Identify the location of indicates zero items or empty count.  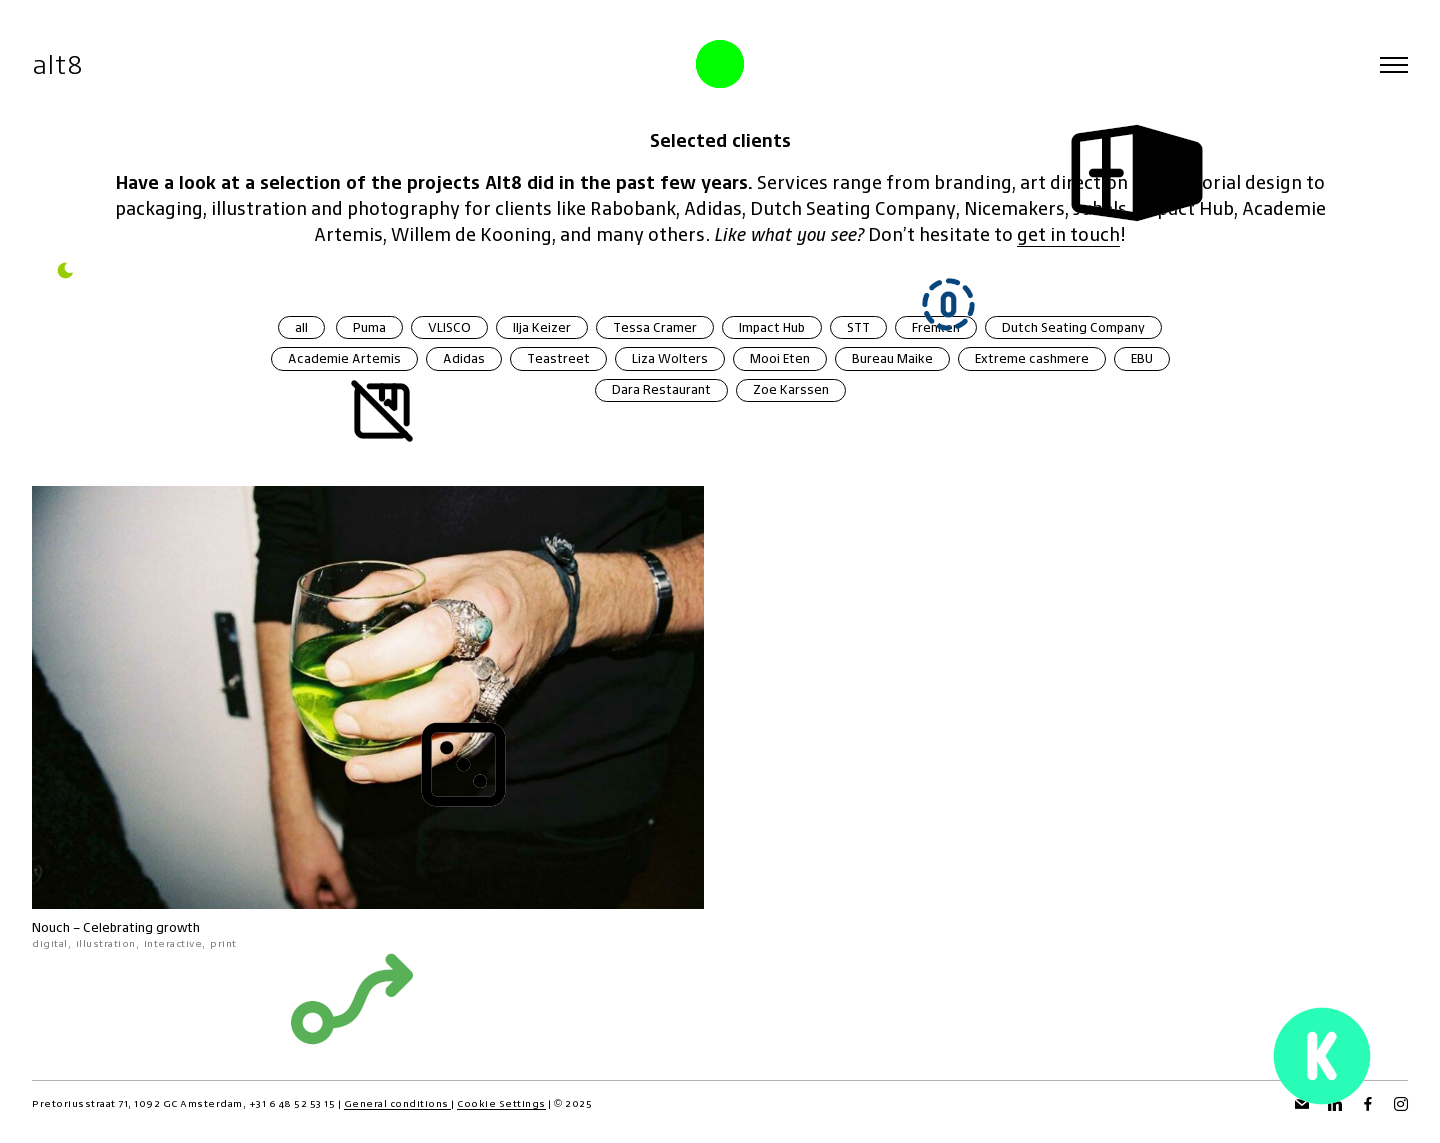
(948, 304).